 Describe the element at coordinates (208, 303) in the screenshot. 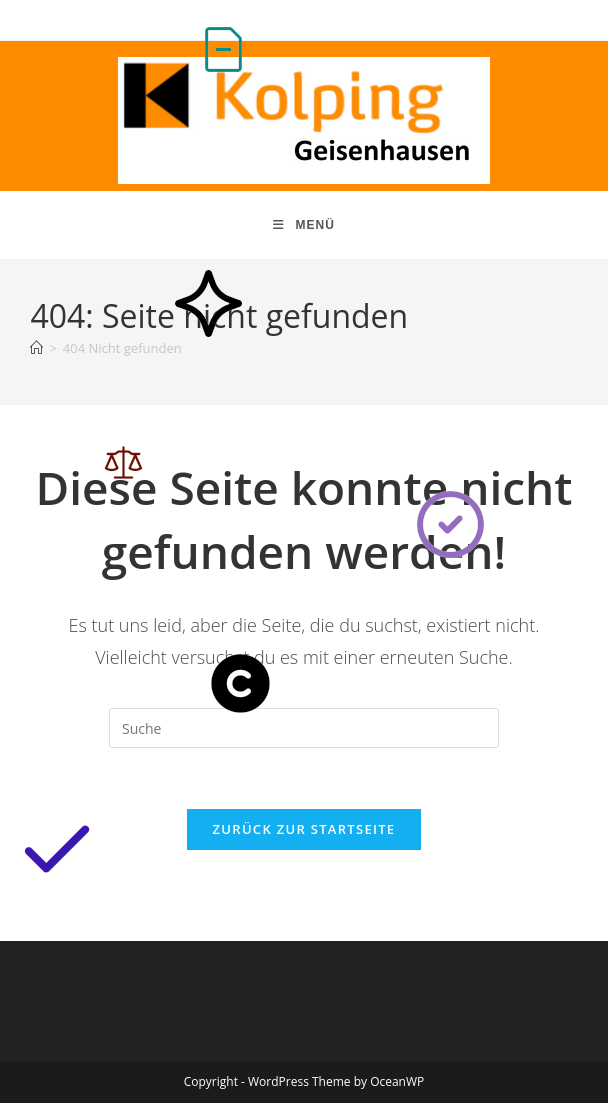

I see `indicates AI-generated or enhanced content` at that location.